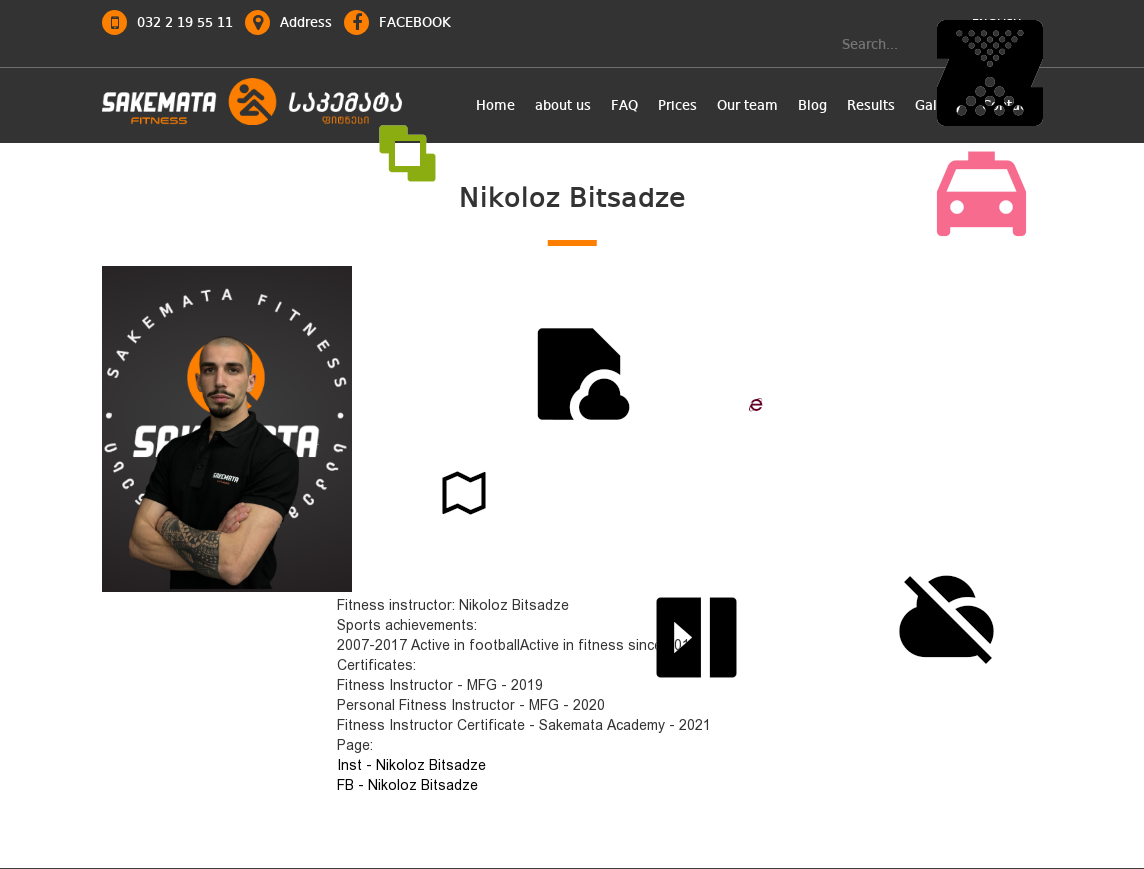  What do you see at coordinates (696, 637) in the screenshot?
I see `expand the sidebar panel` at bounding box center [696, 637].